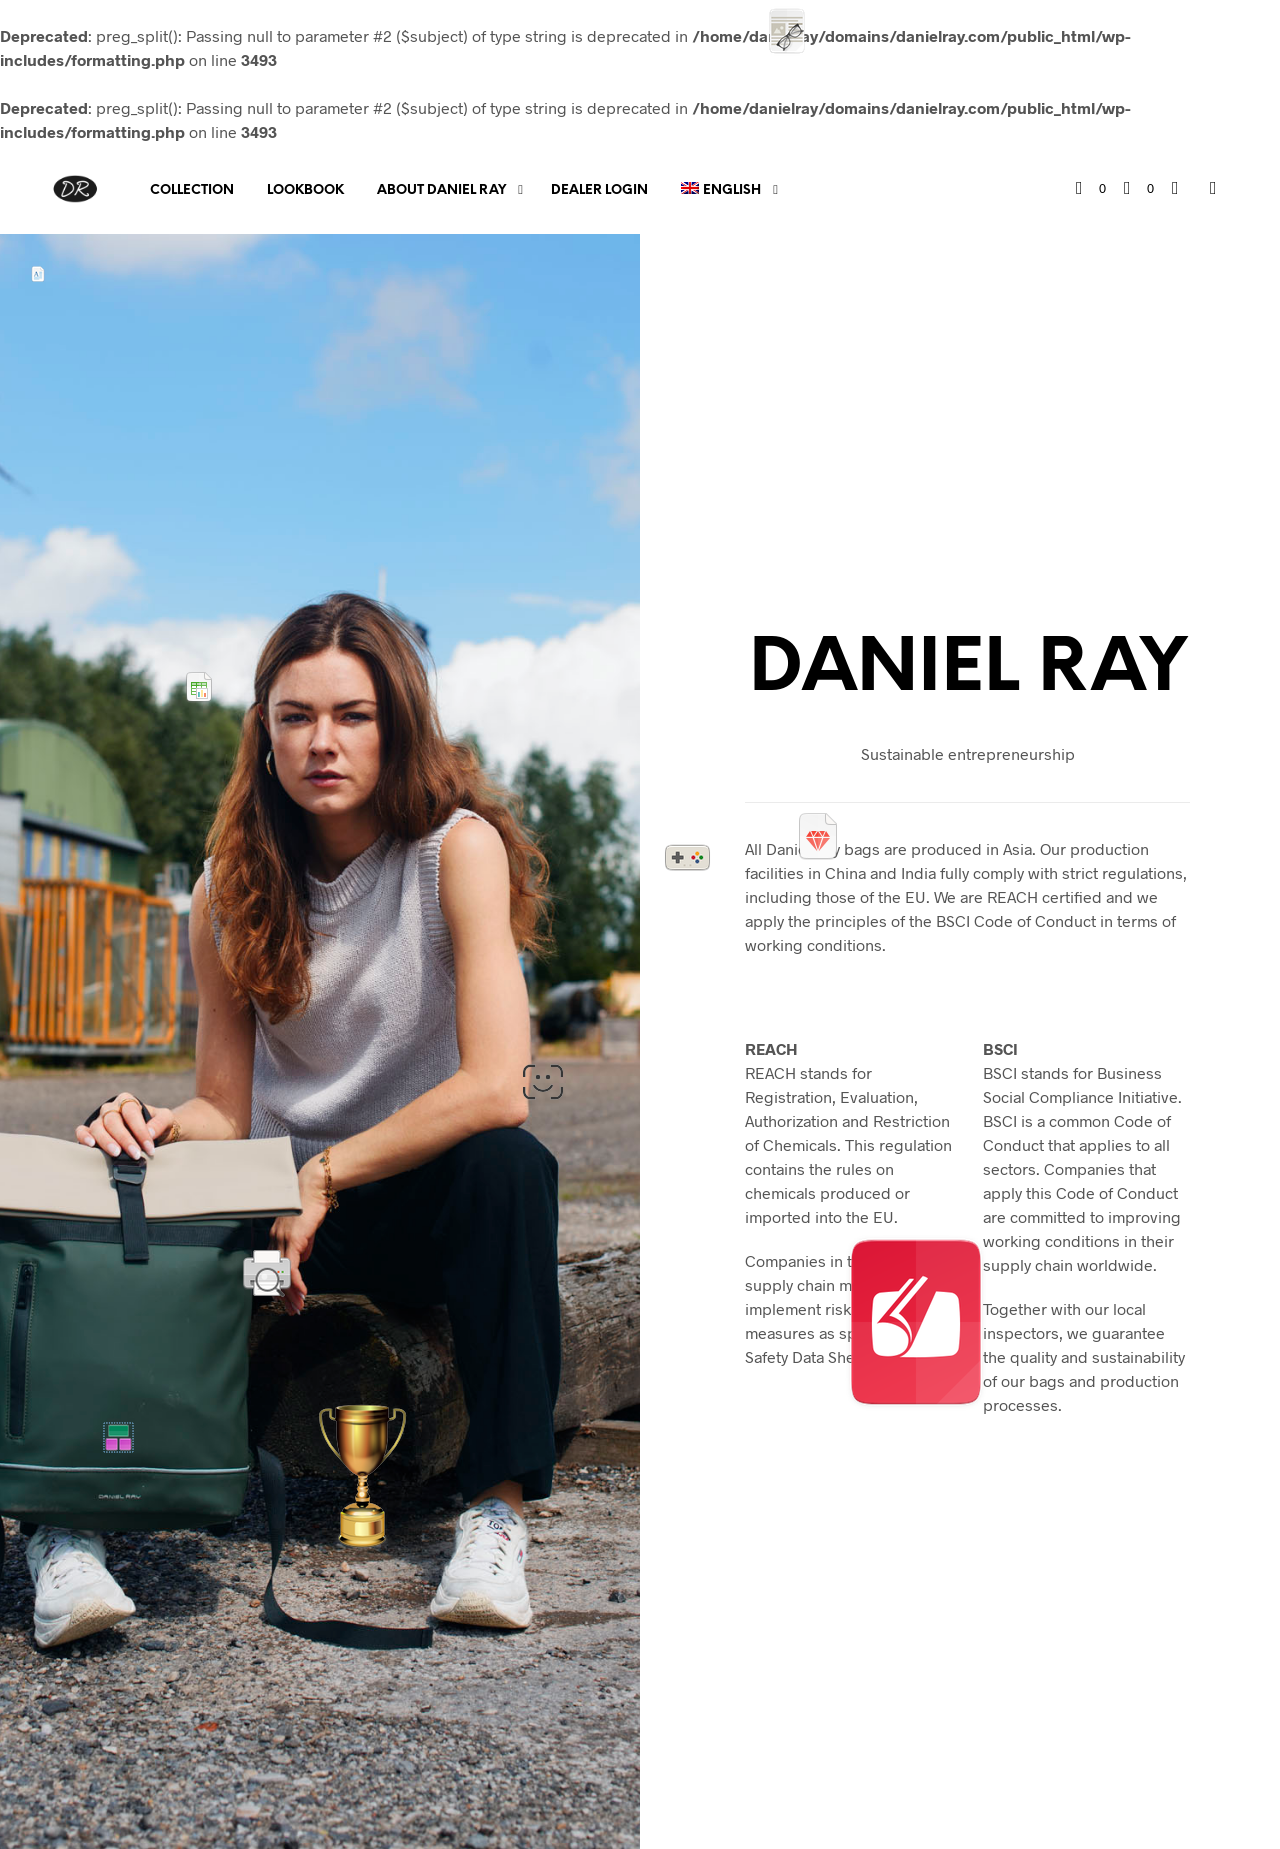 This screenshot has height=1849, width=1280. I want to click on indicates third place or bronze-tier achievement, so click(367, 1476).